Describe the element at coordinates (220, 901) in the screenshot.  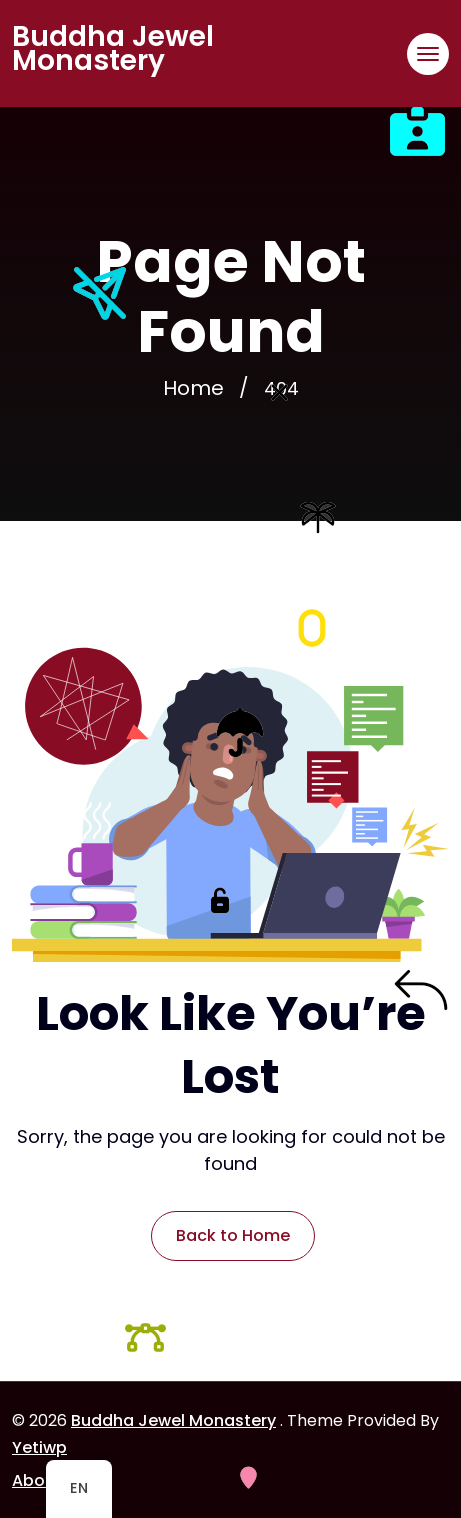
I see `unlock a secured item or feature` at that location.